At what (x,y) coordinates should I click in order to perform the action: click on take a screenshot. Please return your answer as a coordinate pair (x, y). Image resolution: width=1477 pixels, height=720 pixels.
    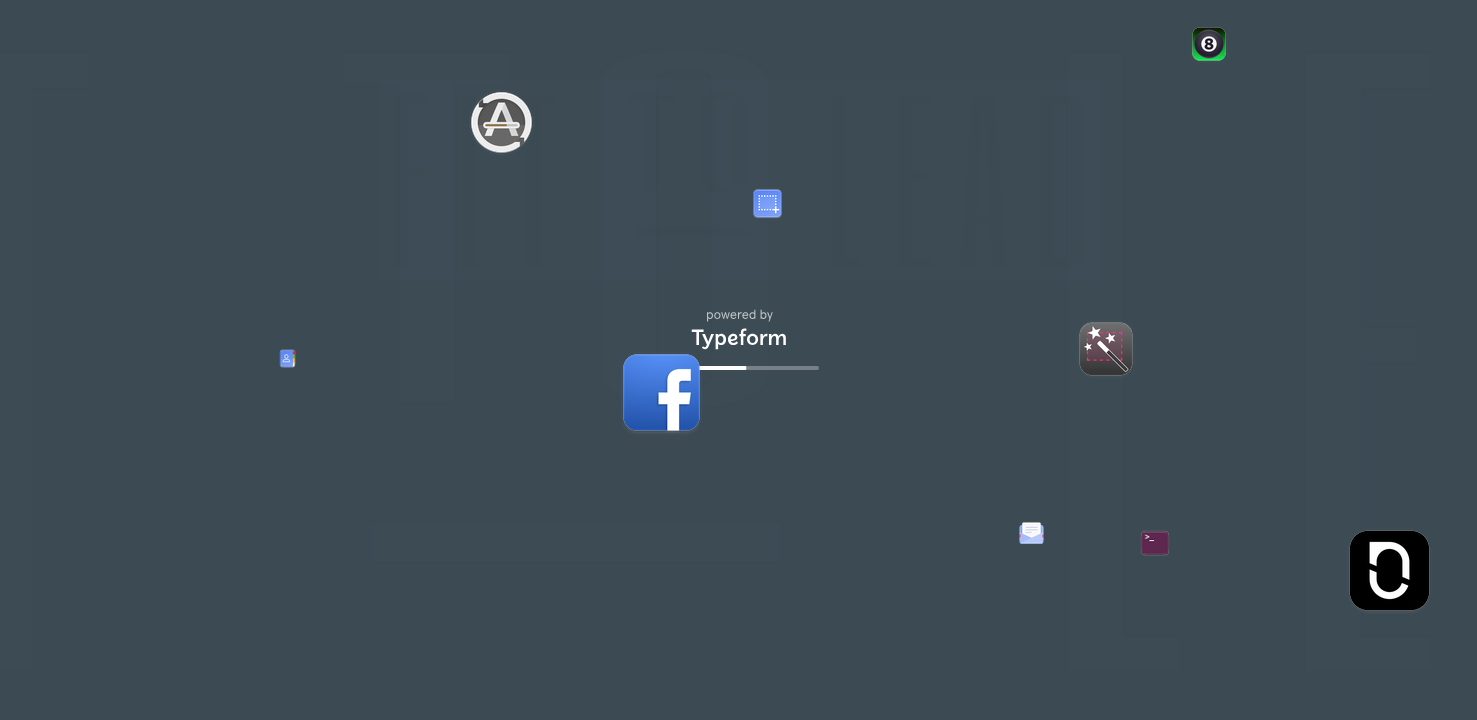
    Looking at the image, I should click on (767, 203).